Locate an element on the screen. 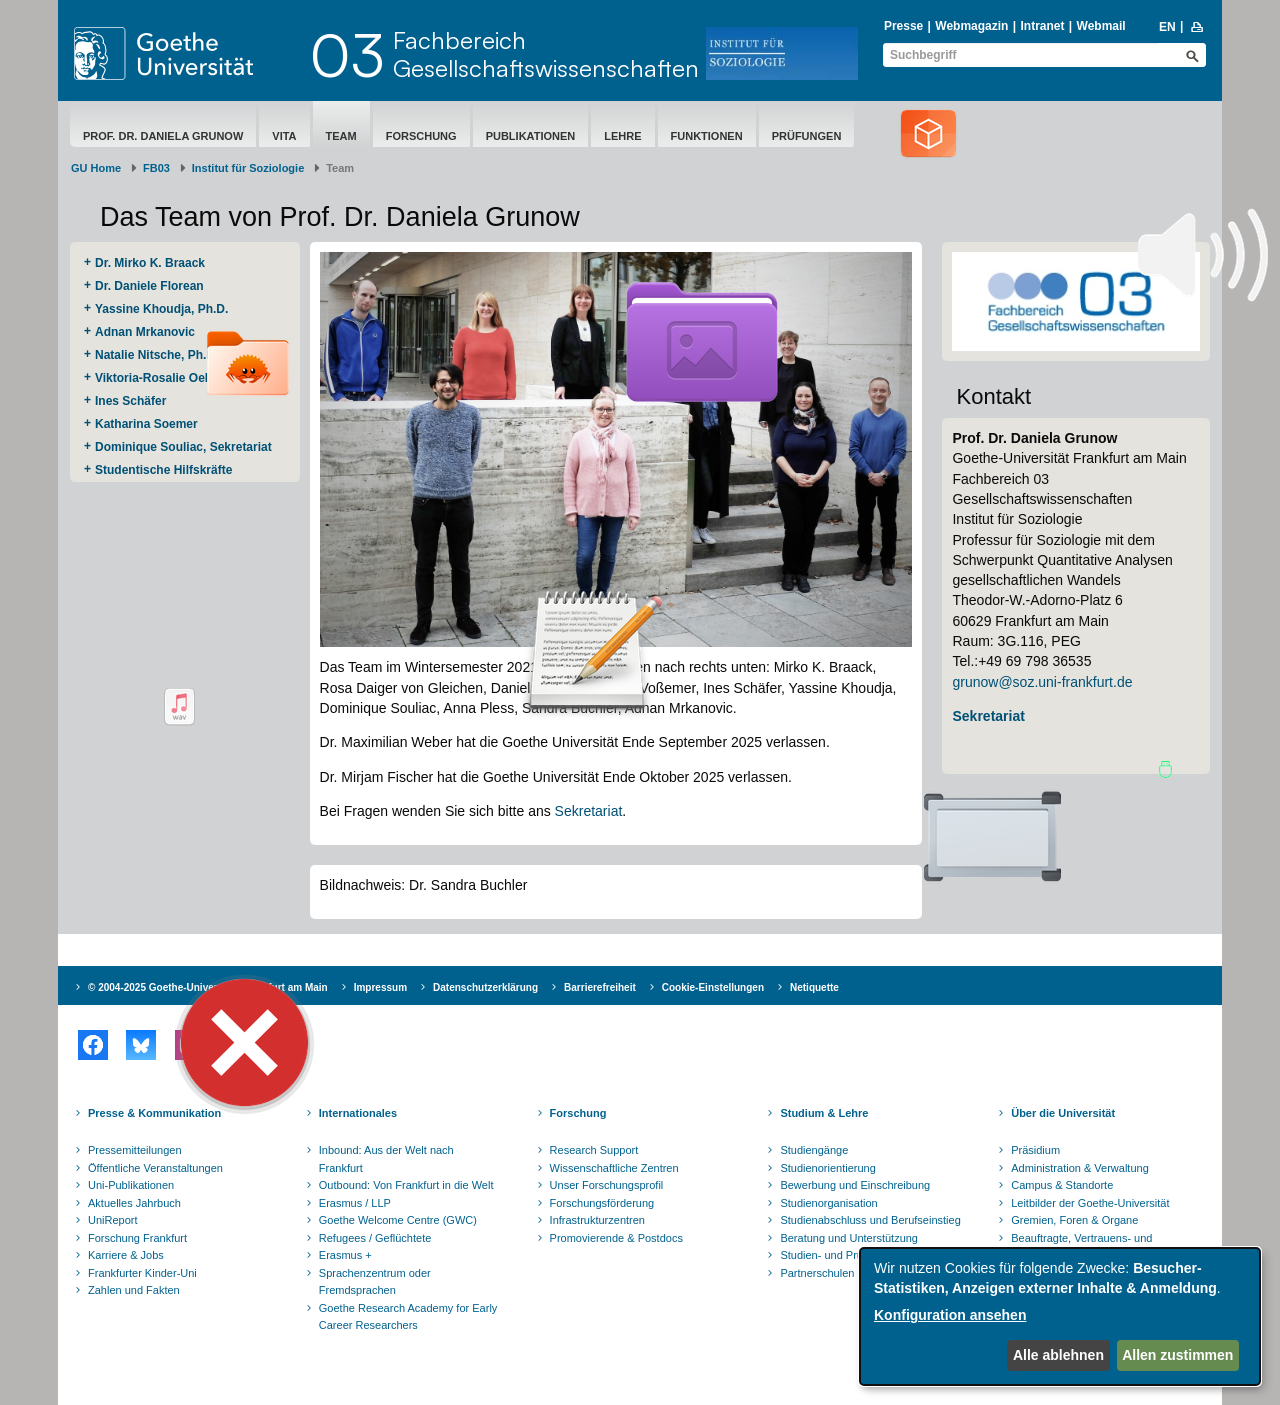 The width and height of the screenshot is (1280, 1405). open your images folder is located at coordinates (702, 342).